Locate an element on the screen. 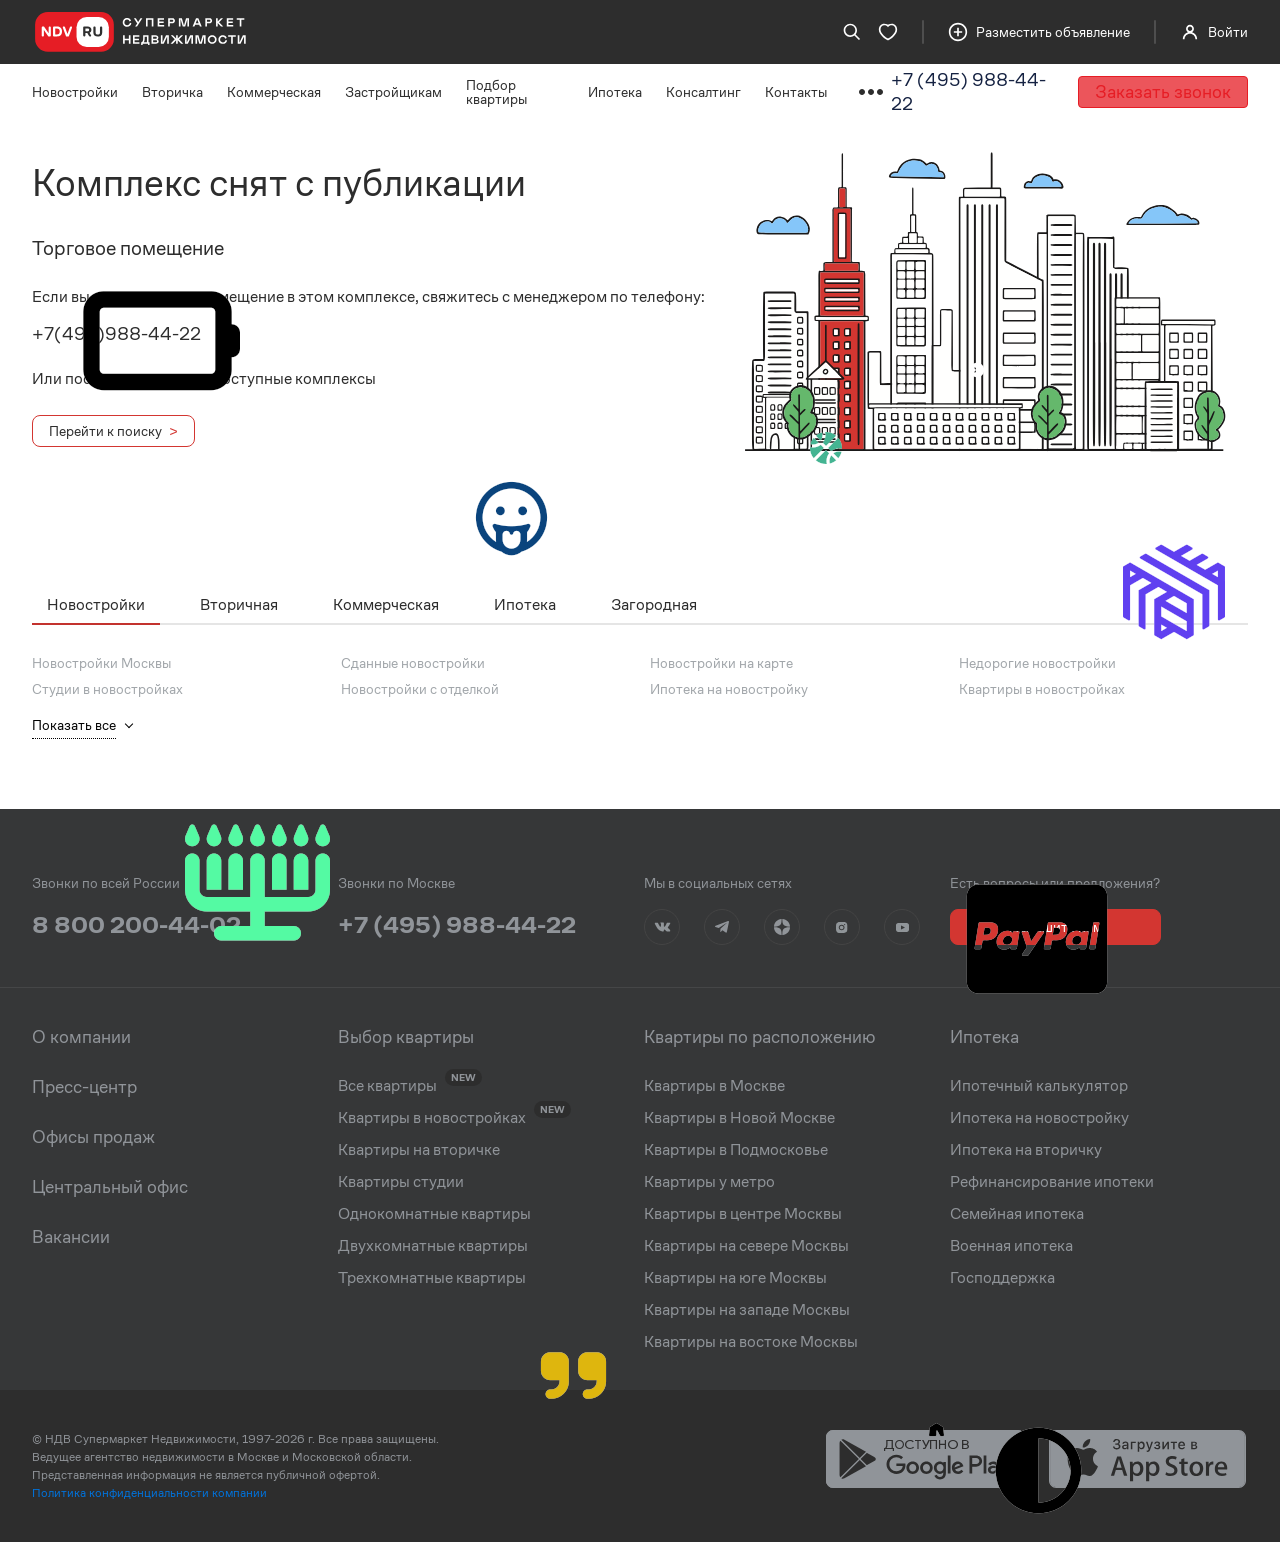  pay with PayPal is located at coordinates (1037, 939).